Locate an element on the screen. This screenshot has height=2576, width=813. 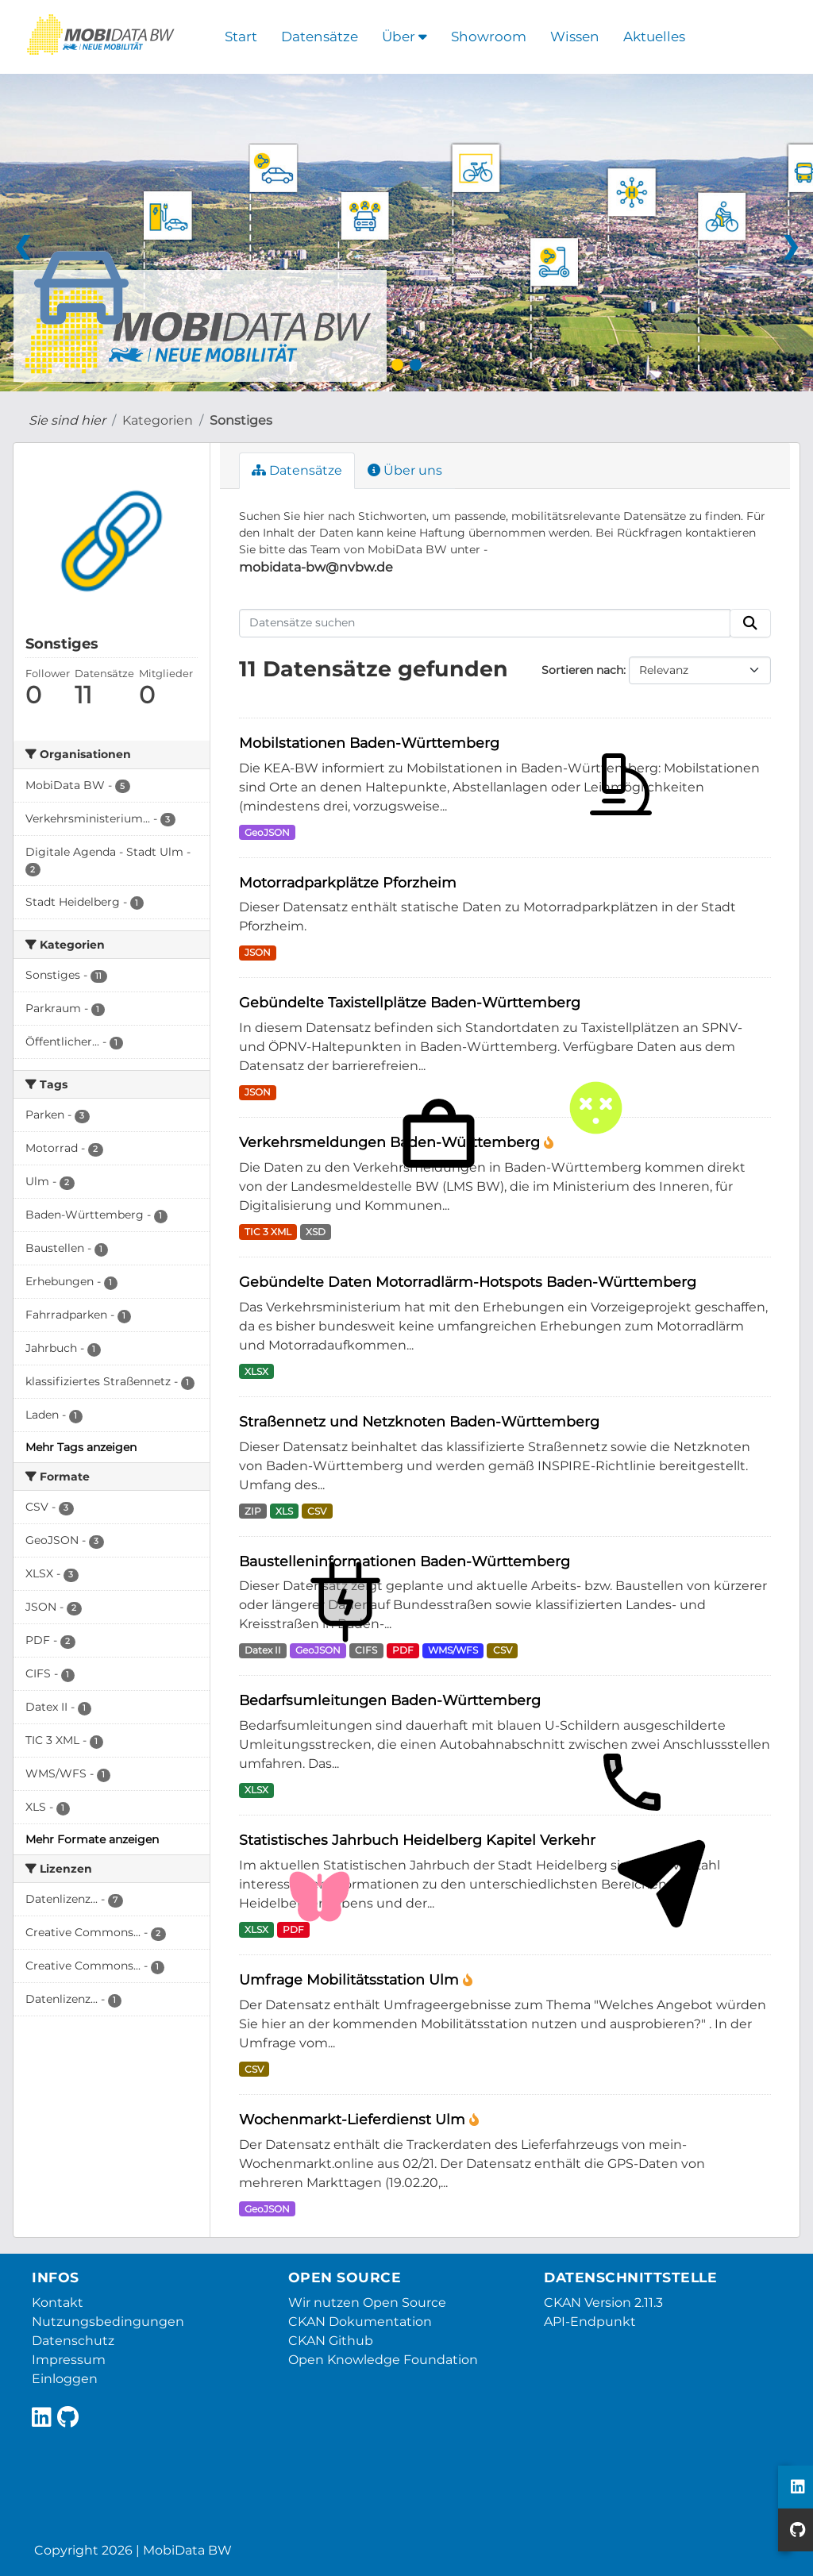
access vehicle or car-related settings is located at coordinates (81, 289).